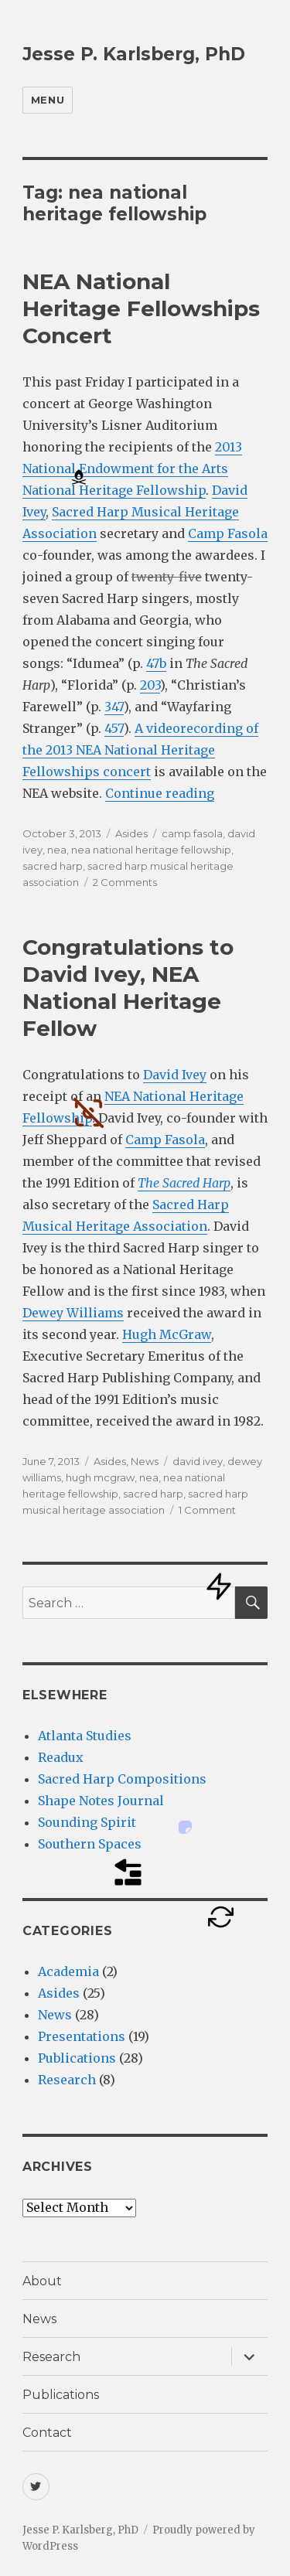  Describe the element at coordinates (79, 477) in the screenshot. I see `access outdoor or camping-related features` at that location.